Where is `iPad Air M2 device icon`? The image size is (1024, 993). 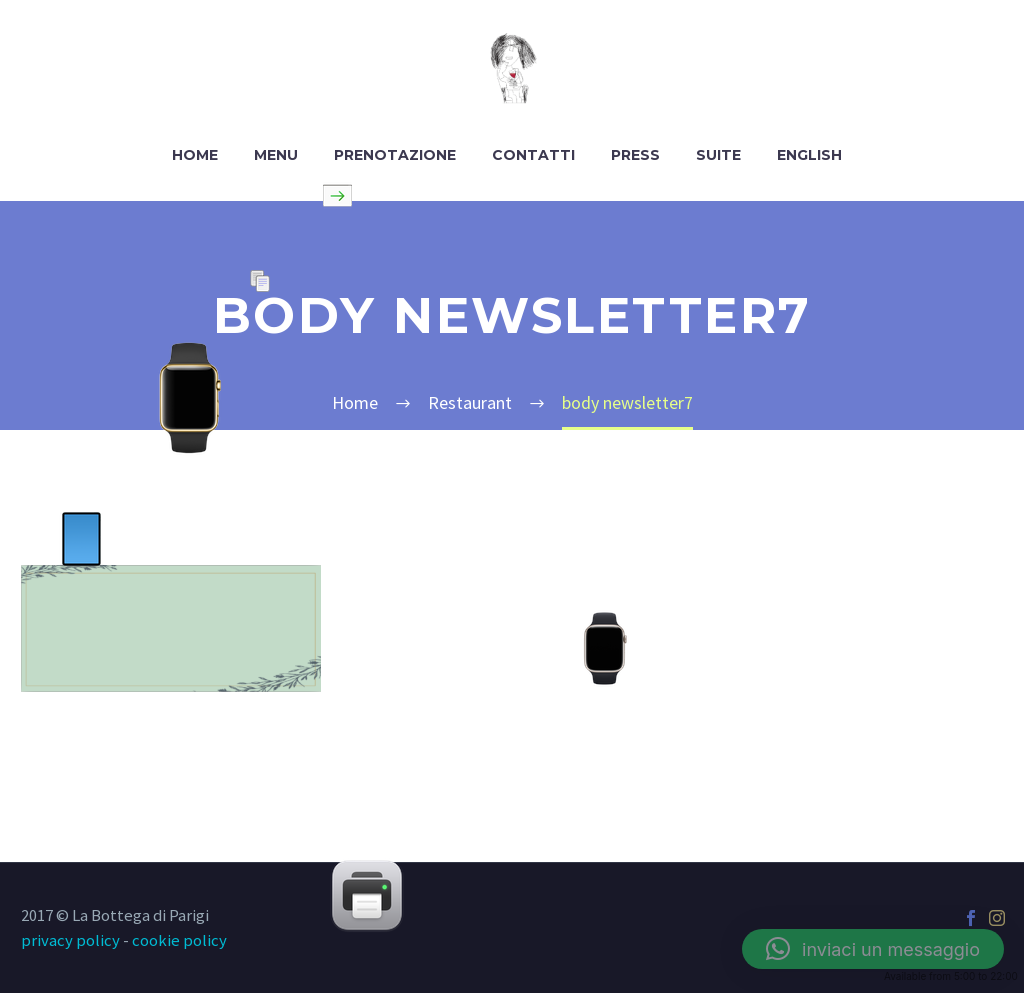
iPad Air M2 device icon is located at coordinates (81, 539).